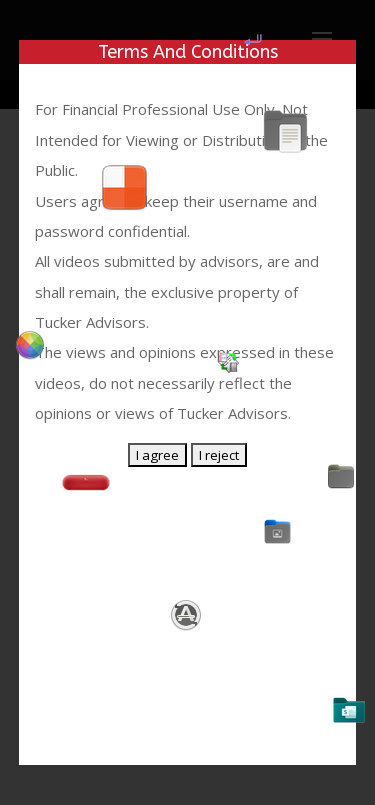 The height and width of the screenshot is (805, 375). Describe the element at coordinates (30, 345) in the screenshot. I see `open color picker or palette settings` at that location.